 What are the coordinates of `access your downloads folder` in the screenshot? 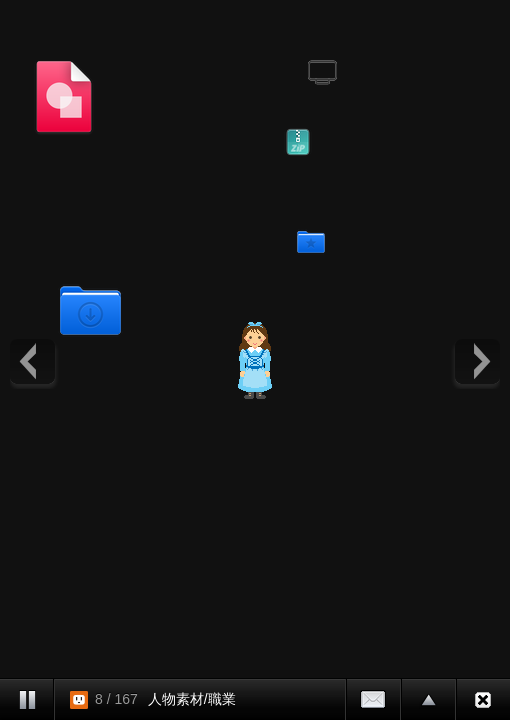 It's located at (90, 310).